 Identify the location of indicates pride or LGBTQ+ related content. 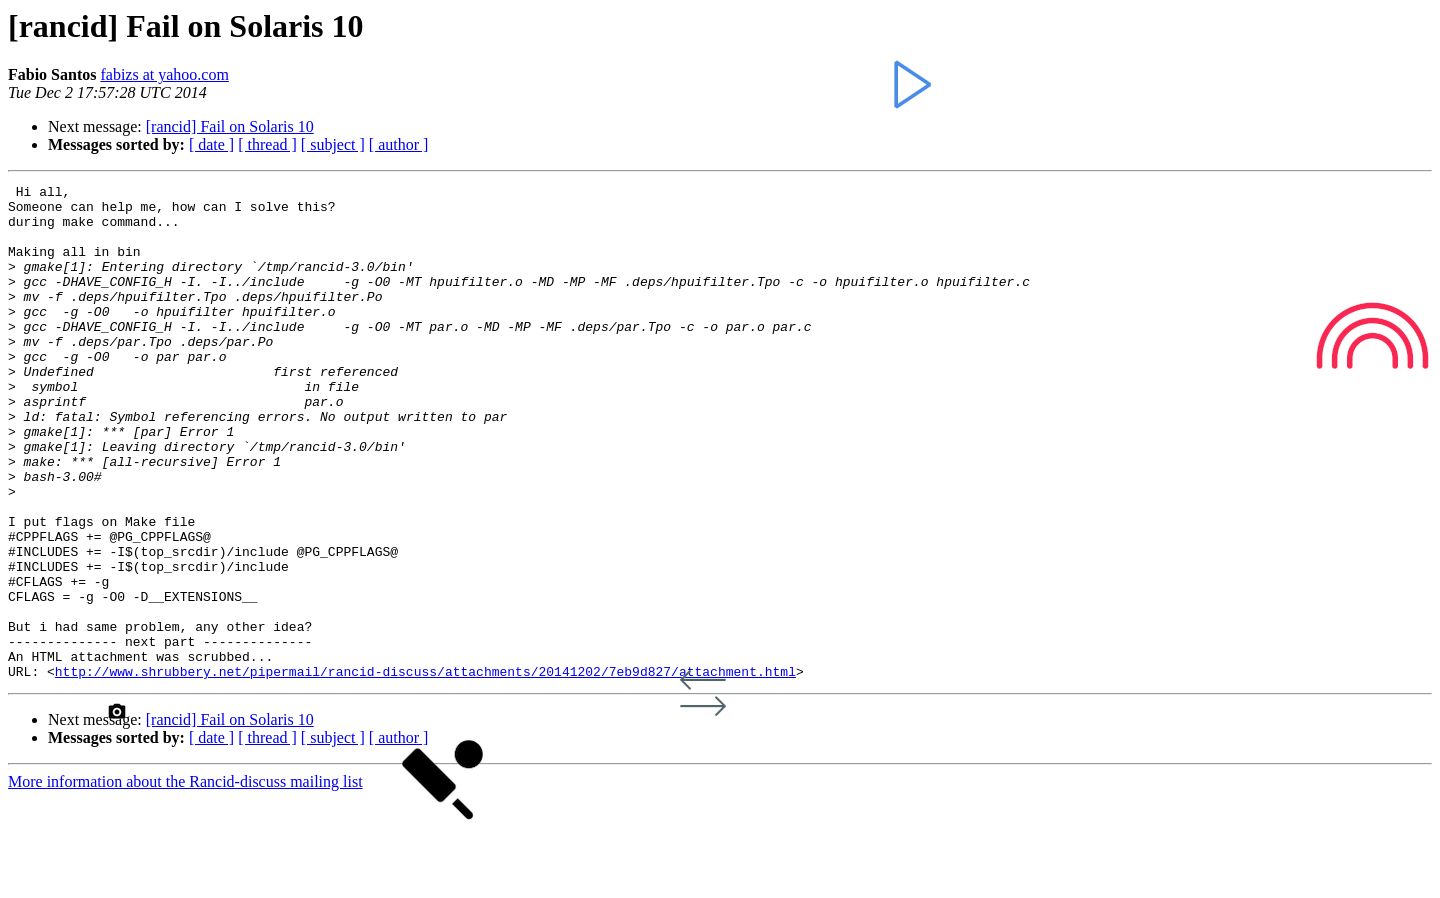
(1372, 339).